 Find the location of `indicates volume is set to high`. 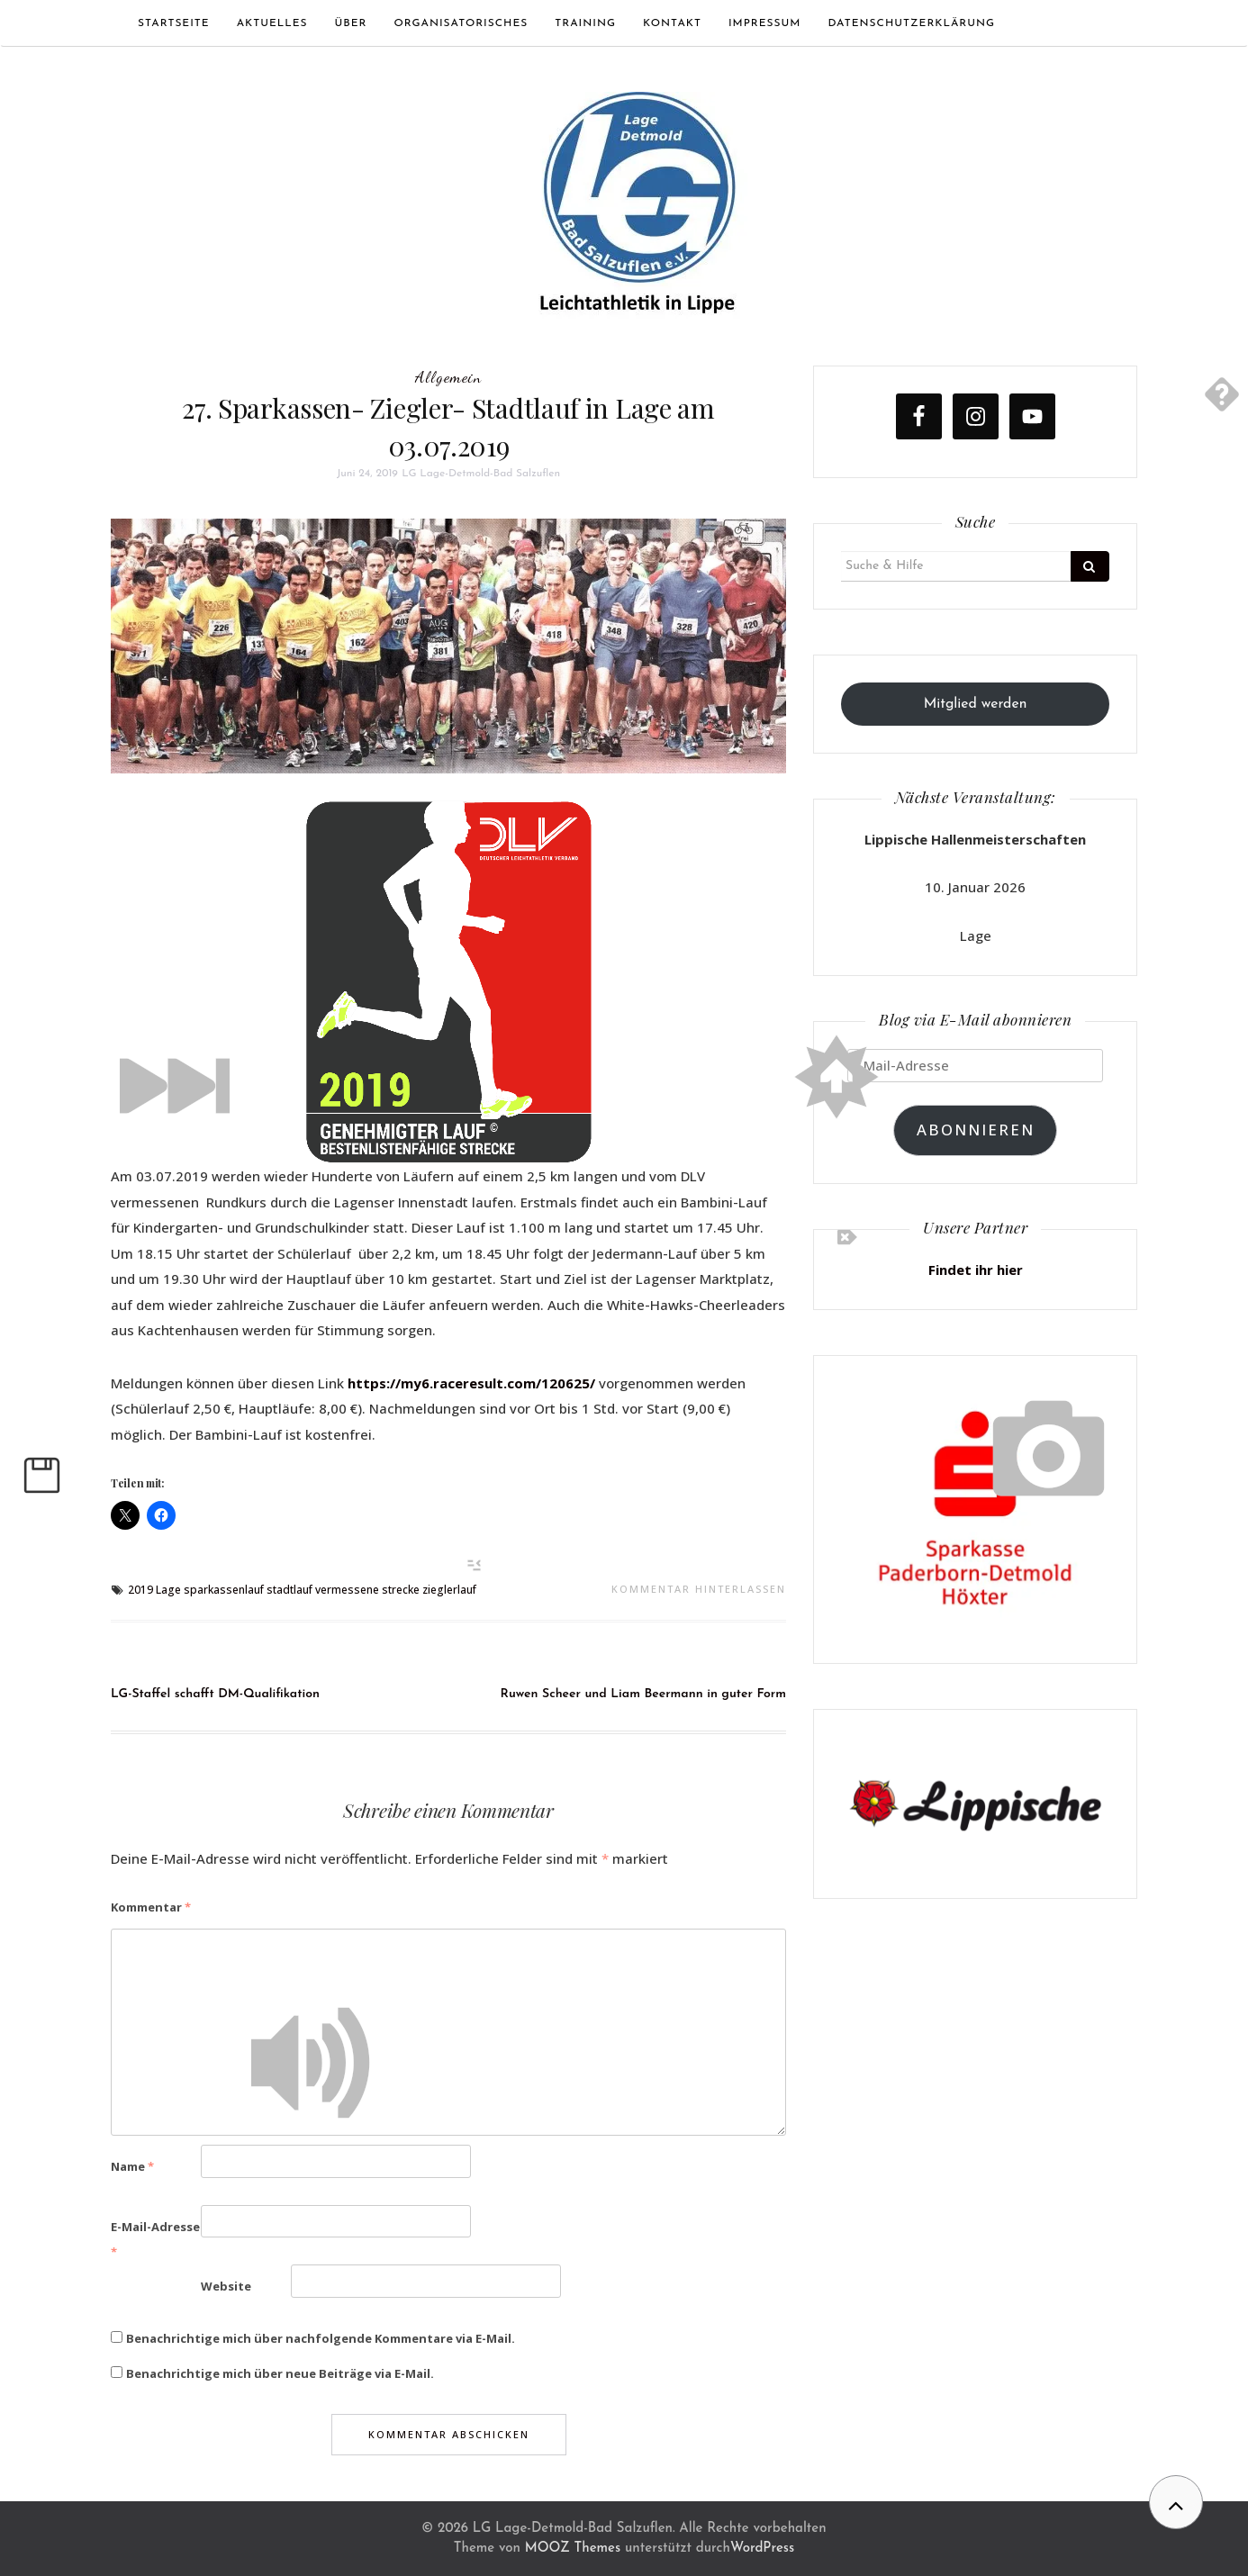

indicates volume is set to high is located at coordinates (314, 2063).